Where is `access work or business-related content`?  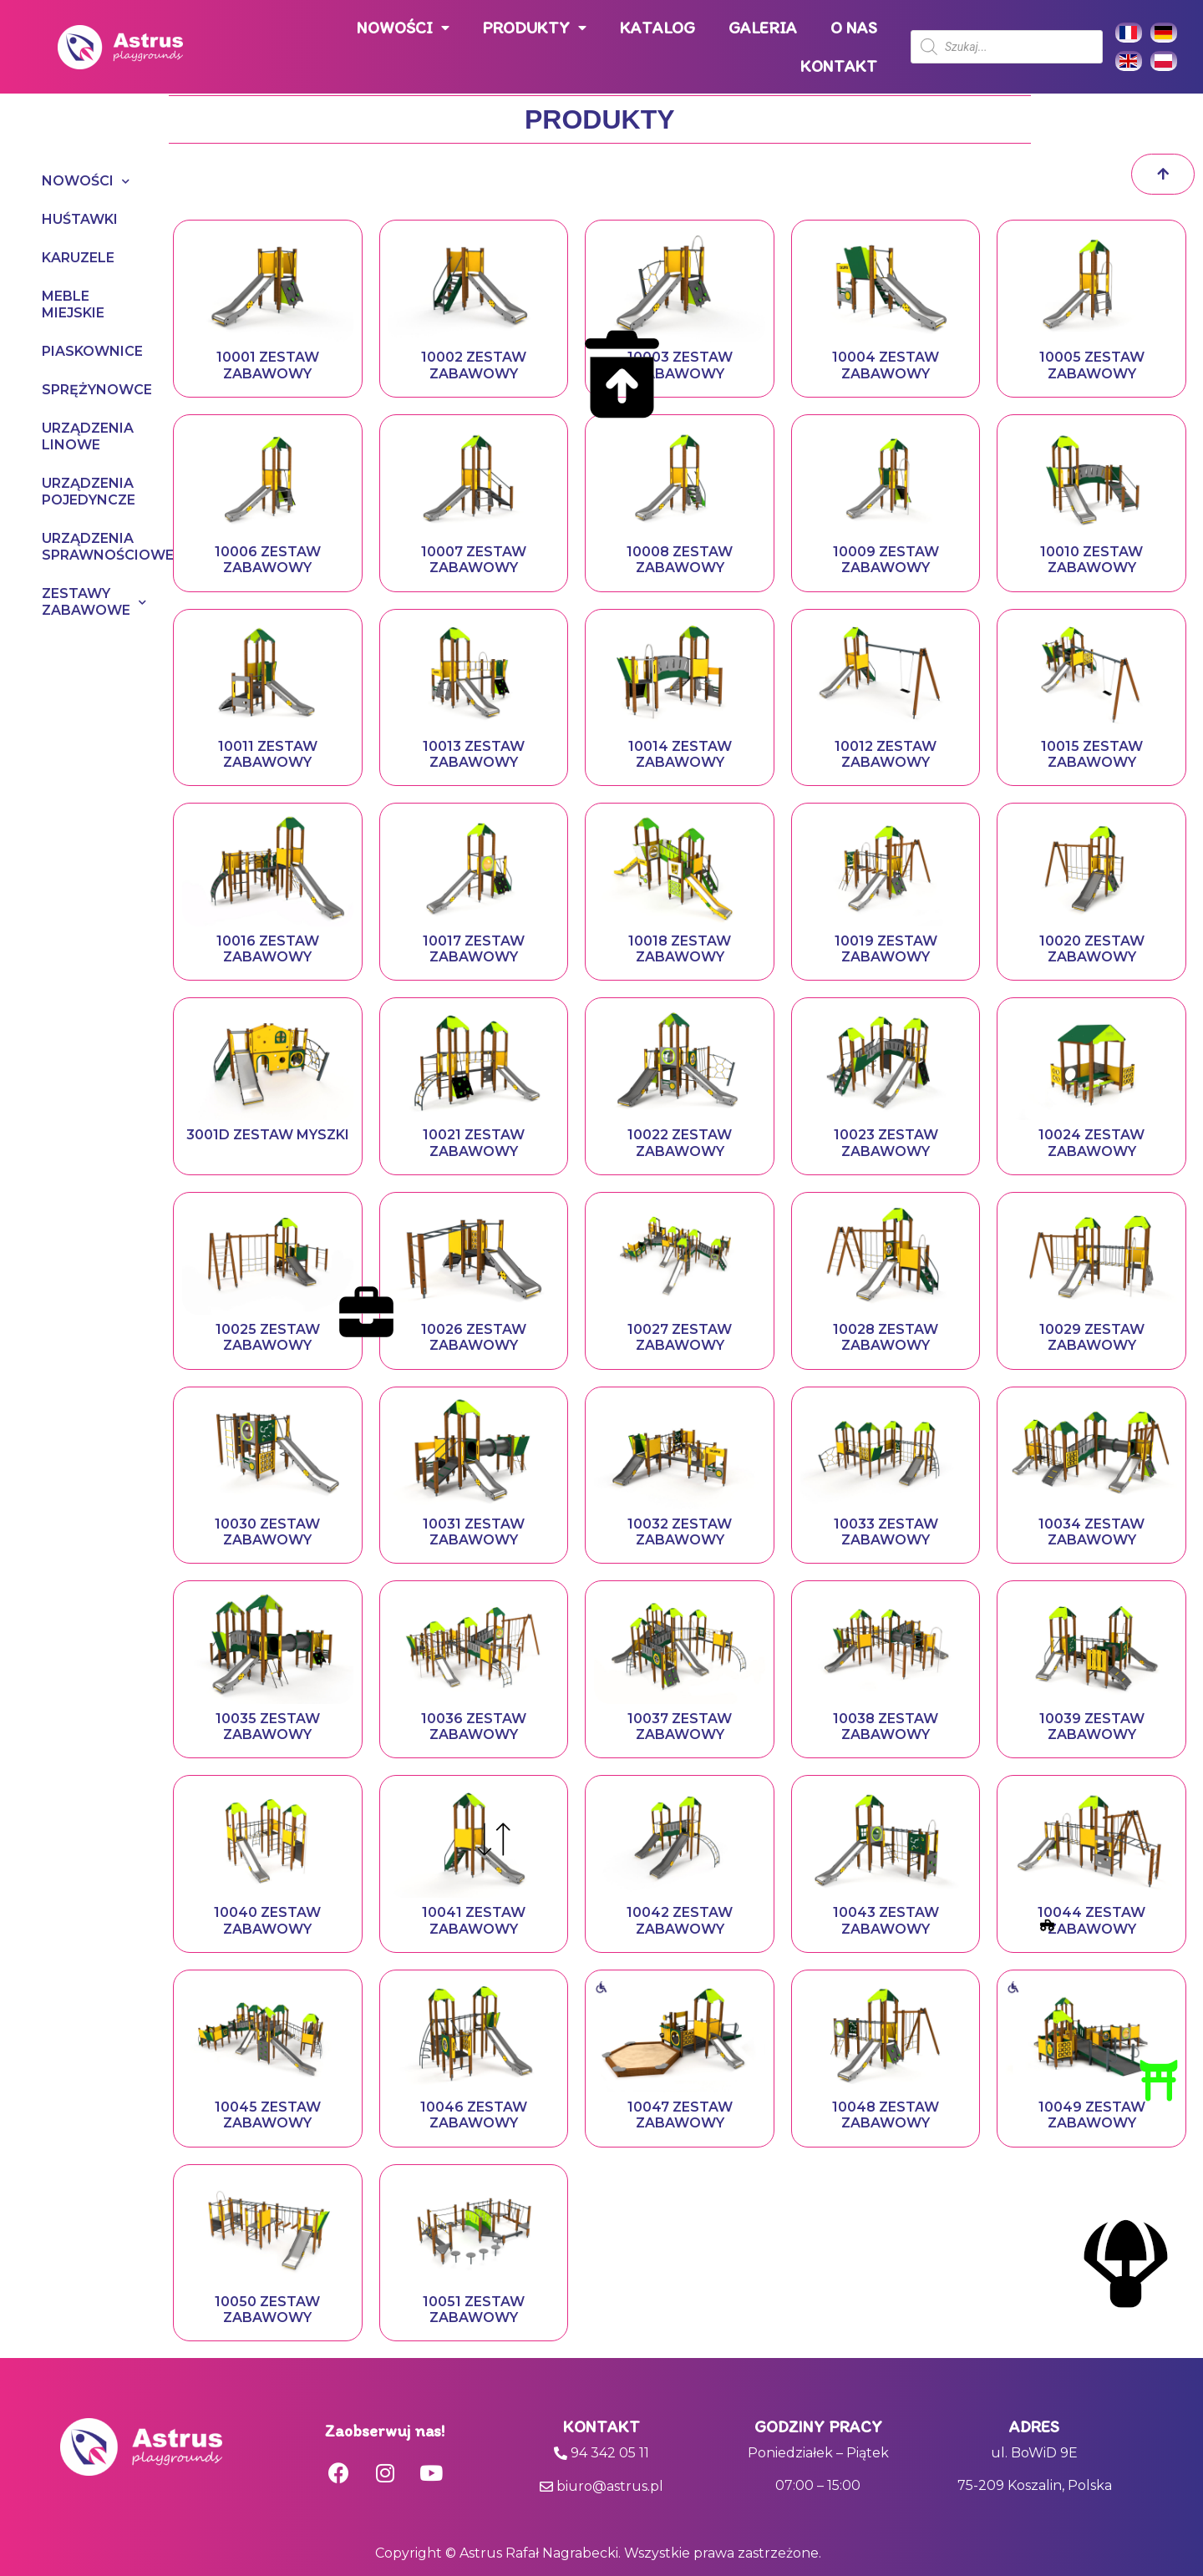 access work or business-related content is located at coordinates (366, 1313).